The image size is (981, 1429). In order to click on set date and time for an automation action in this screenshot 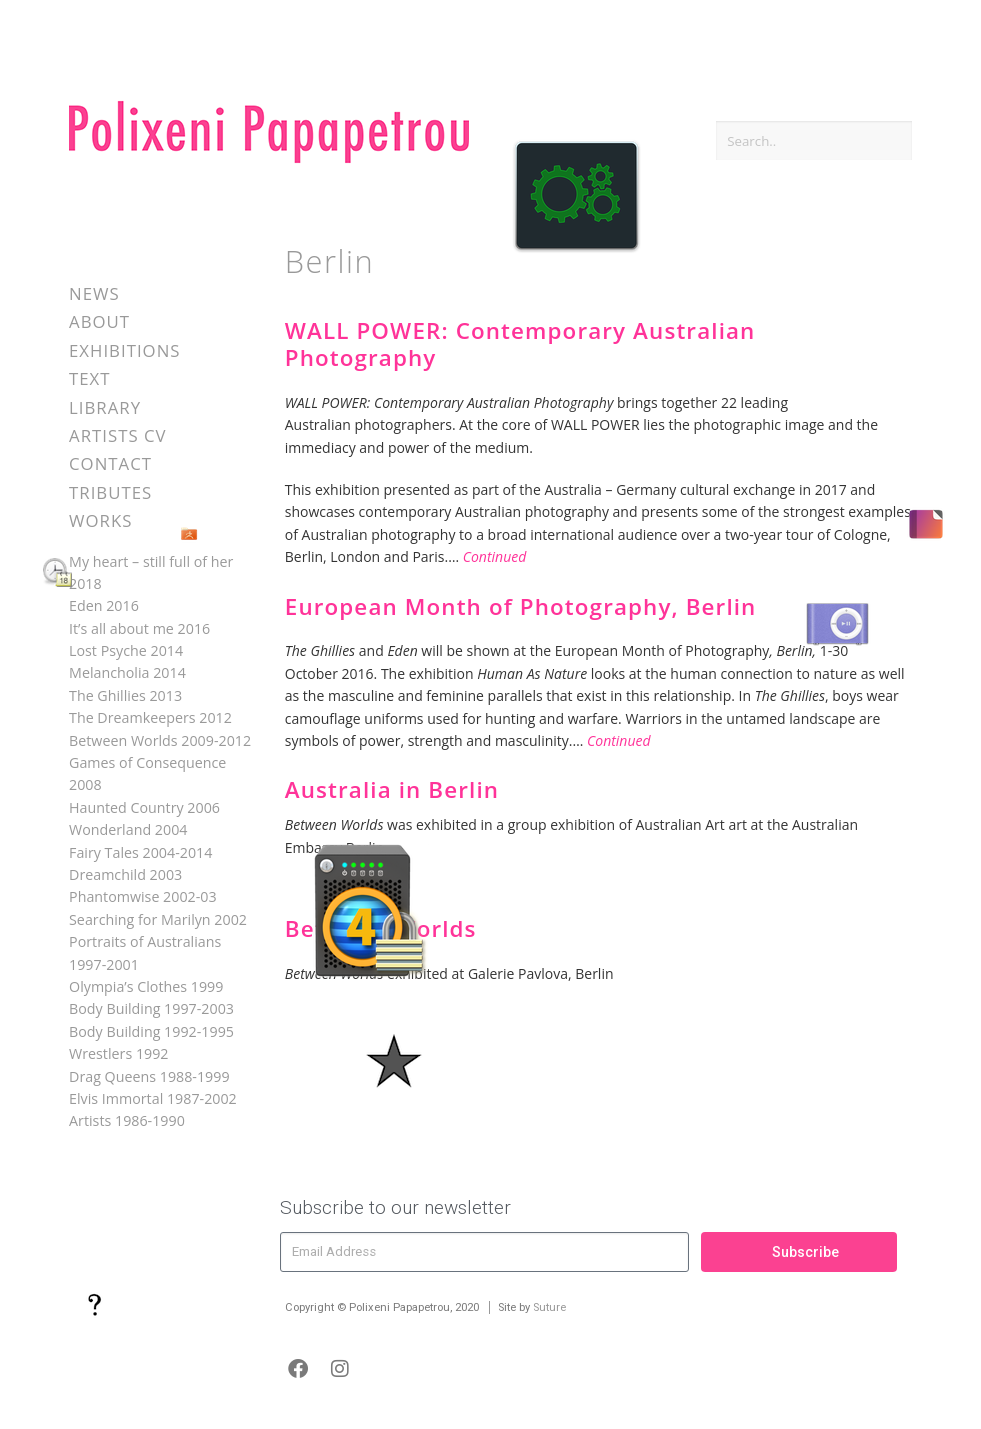, I will do `click(57, 572)`.